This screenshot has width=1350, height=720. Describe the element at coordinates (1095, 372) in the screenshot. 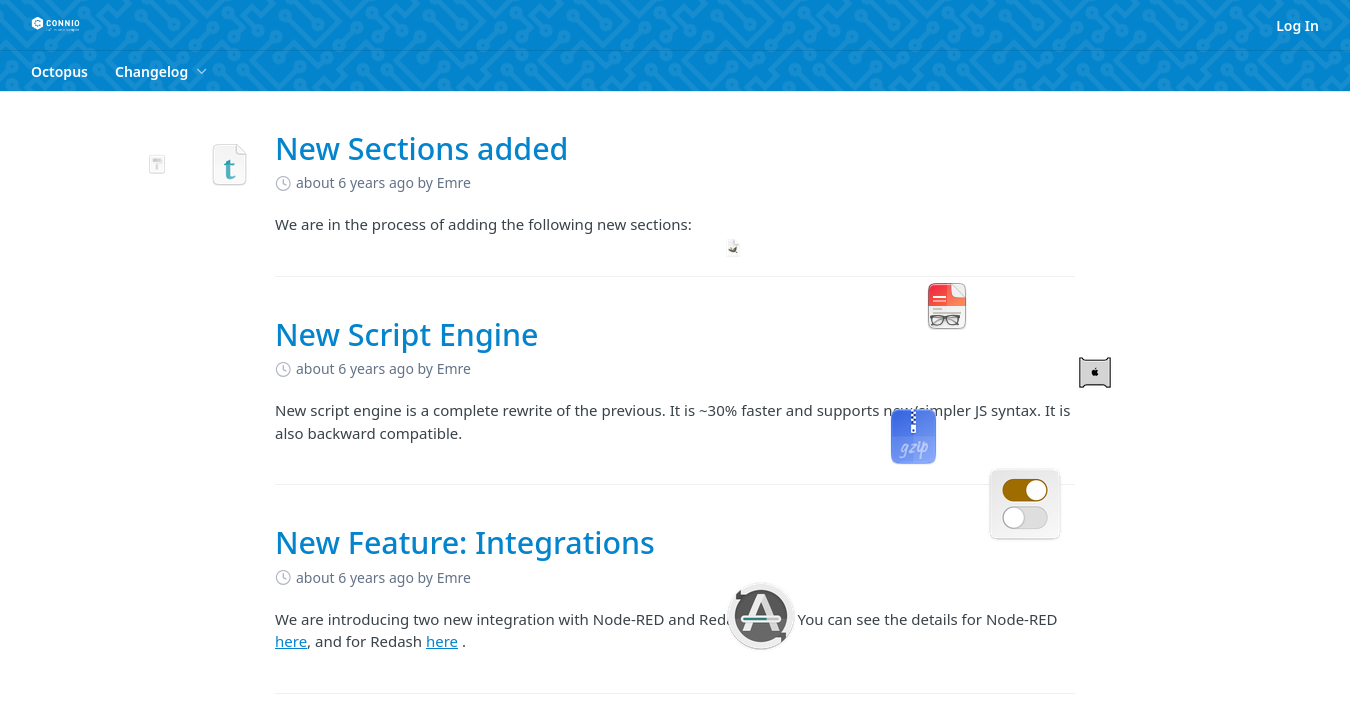

I see `navigate to mac pro in finder sidebar` at that location.